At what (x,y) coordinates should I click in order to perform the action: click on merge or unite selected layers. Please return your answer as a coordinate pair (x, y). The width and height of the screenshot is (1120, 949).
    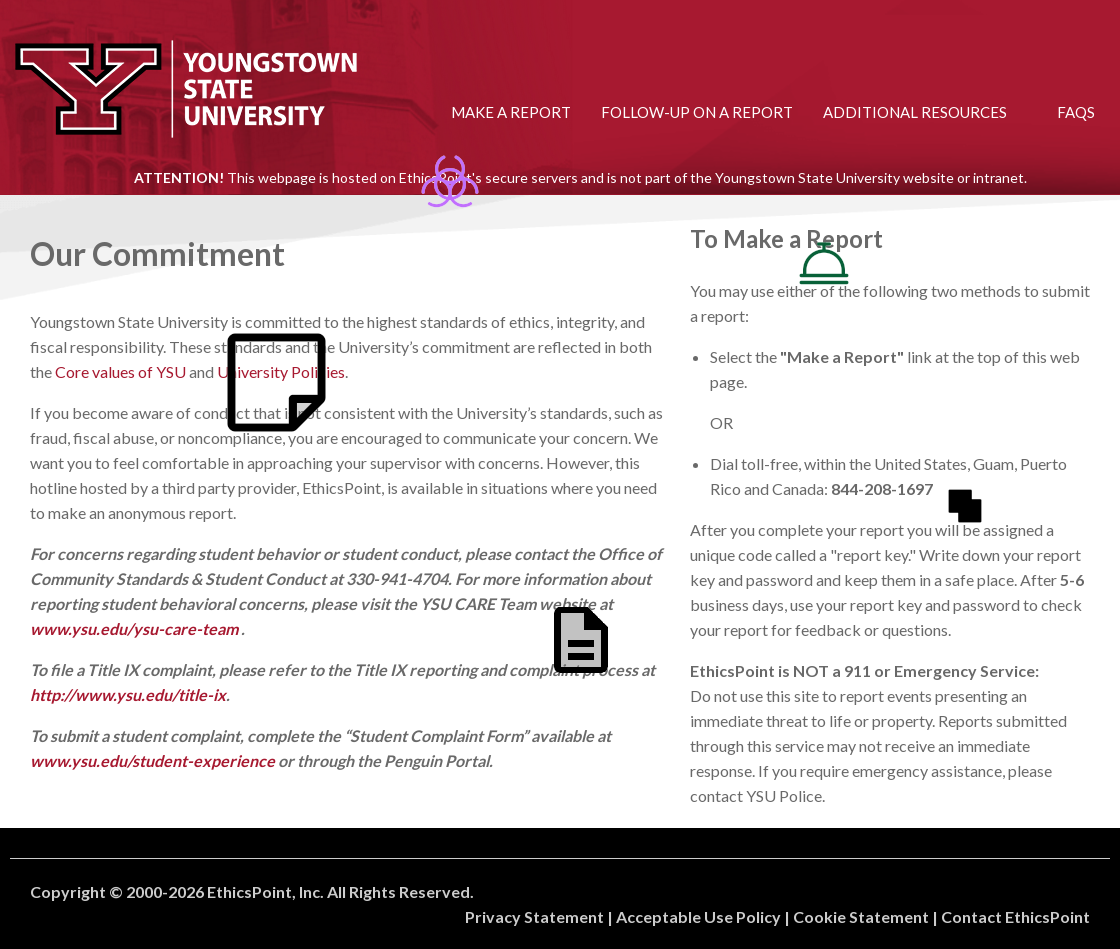
    Looking at the image, I should click on (965, 506).